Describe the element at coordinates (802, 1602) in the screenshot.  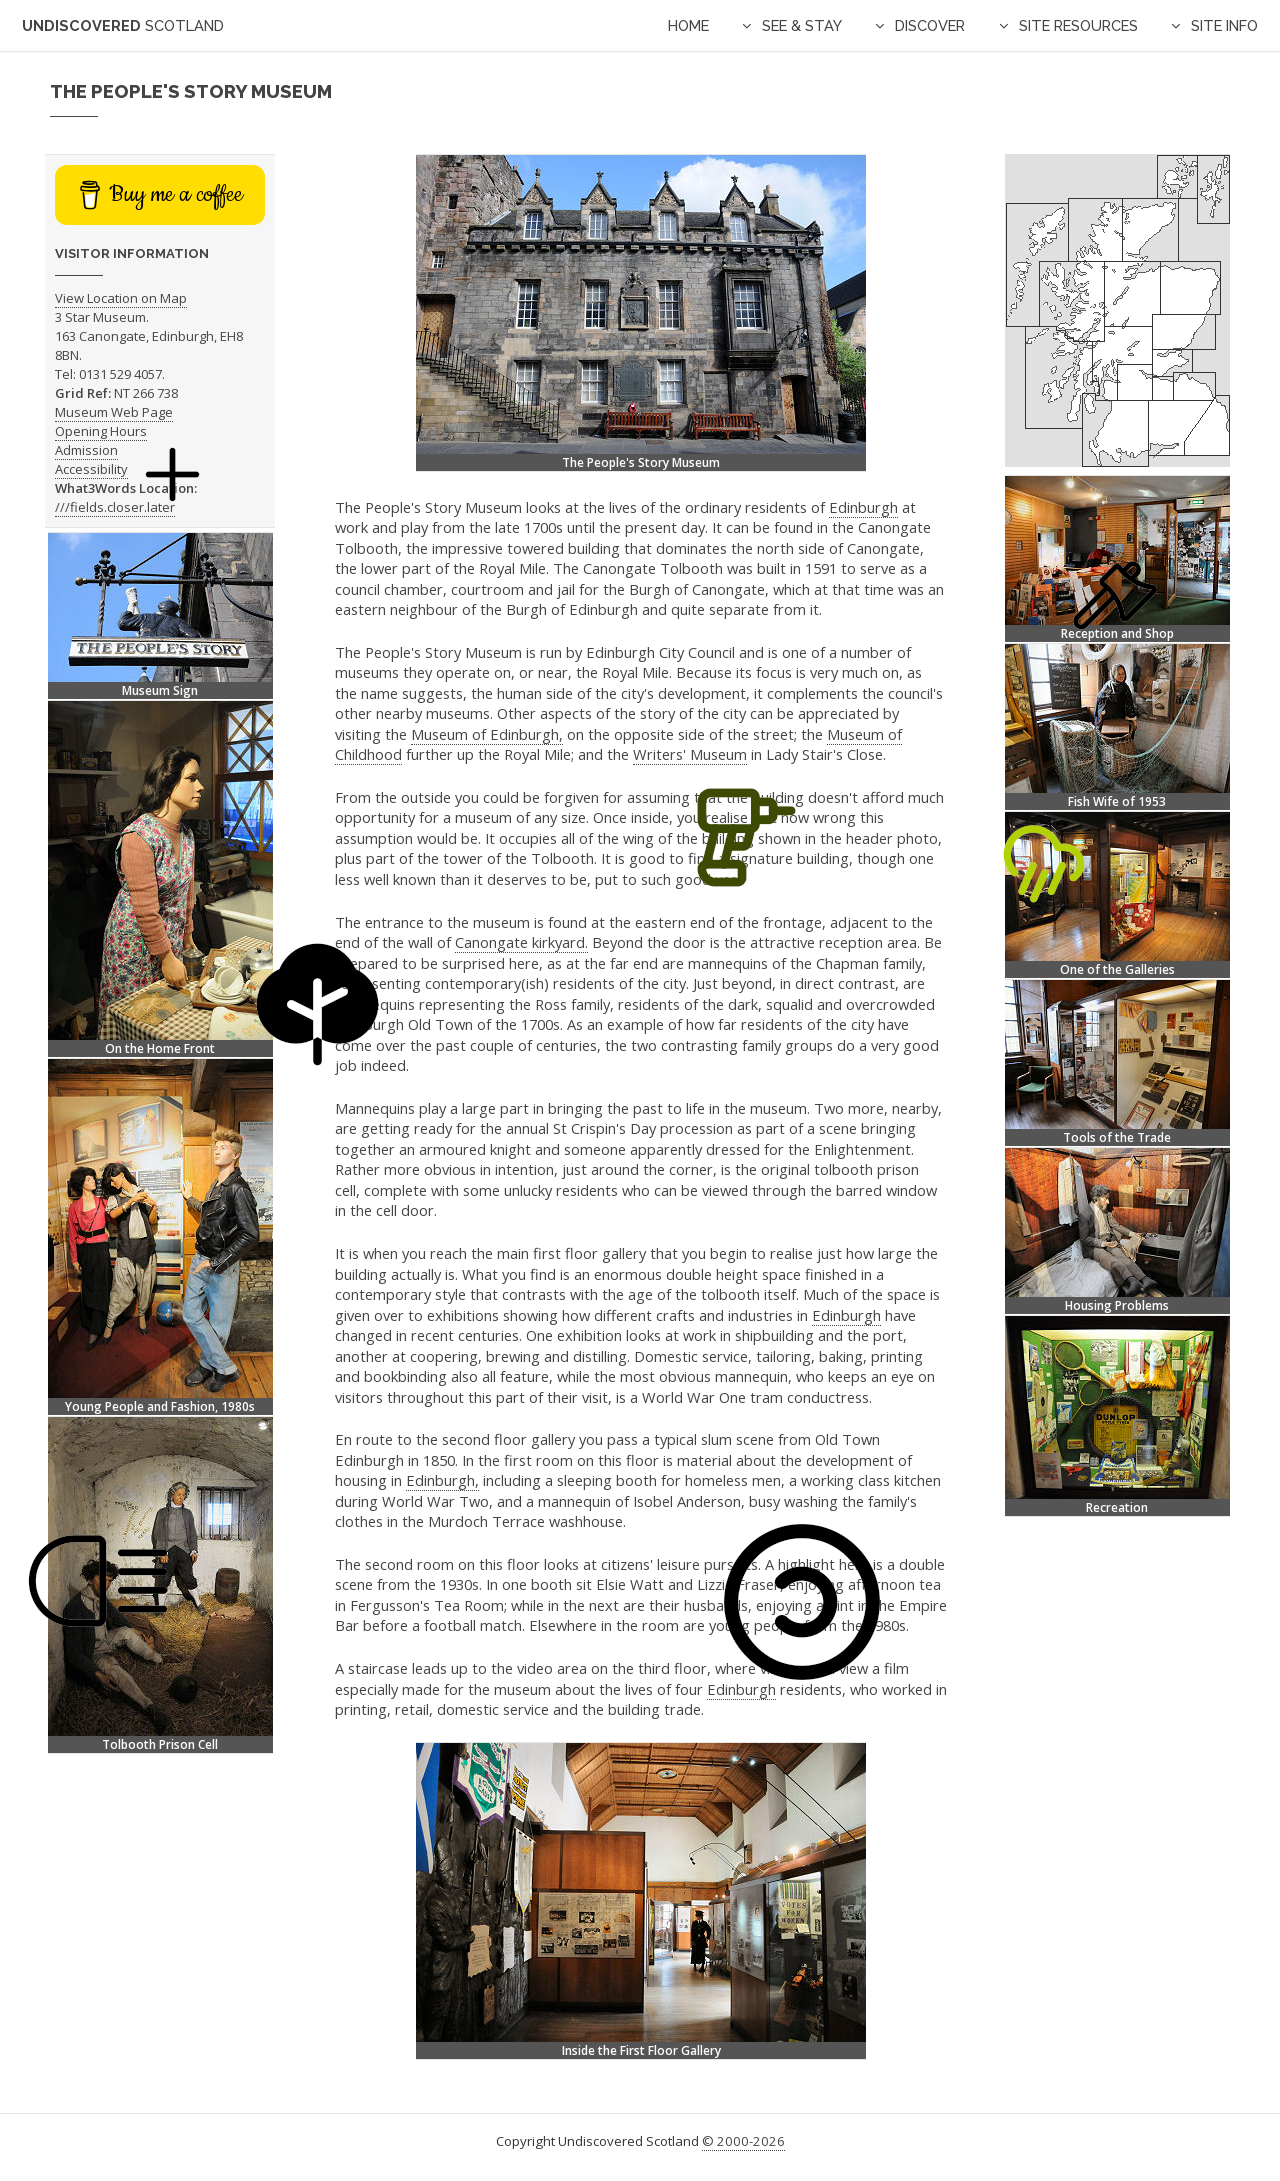
I see `indicates copyleft licensing for content or software` at that location.